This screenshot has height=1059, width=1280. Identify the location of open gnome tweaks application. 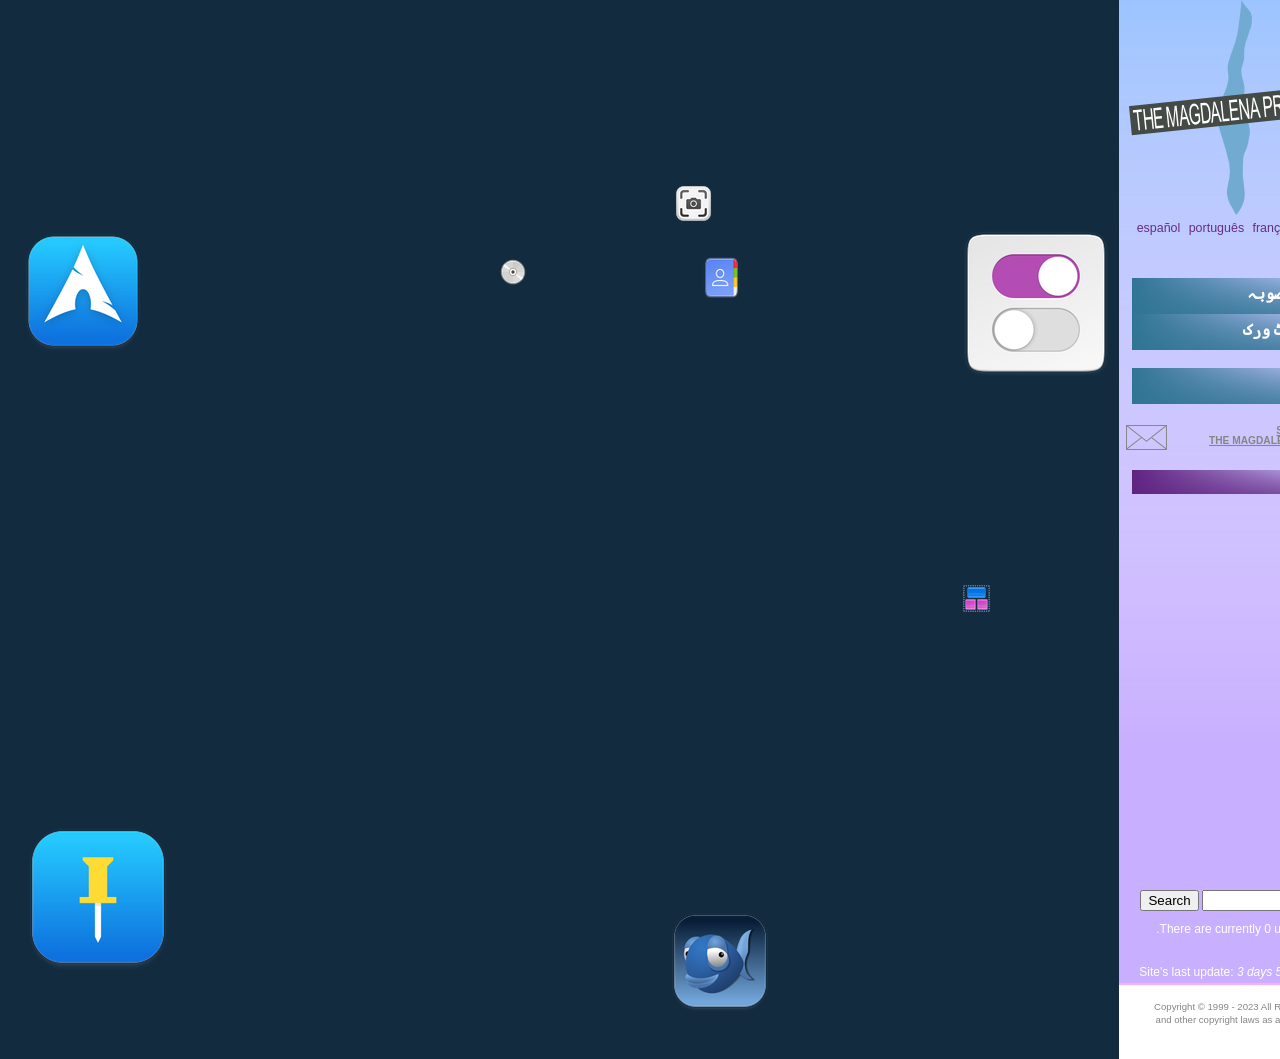
(1036, 303).